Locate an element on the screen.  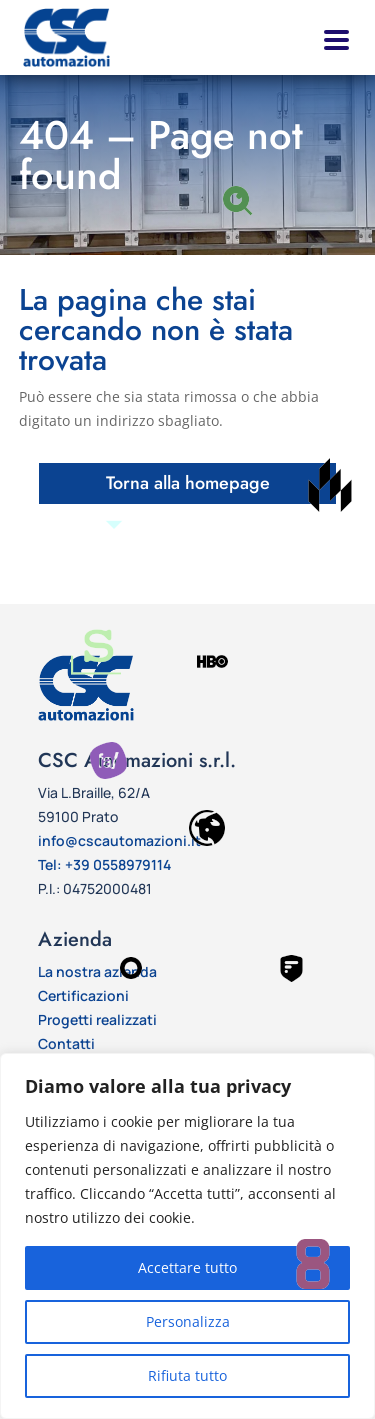
search with visual recognition is located at coordinates (237, 200).